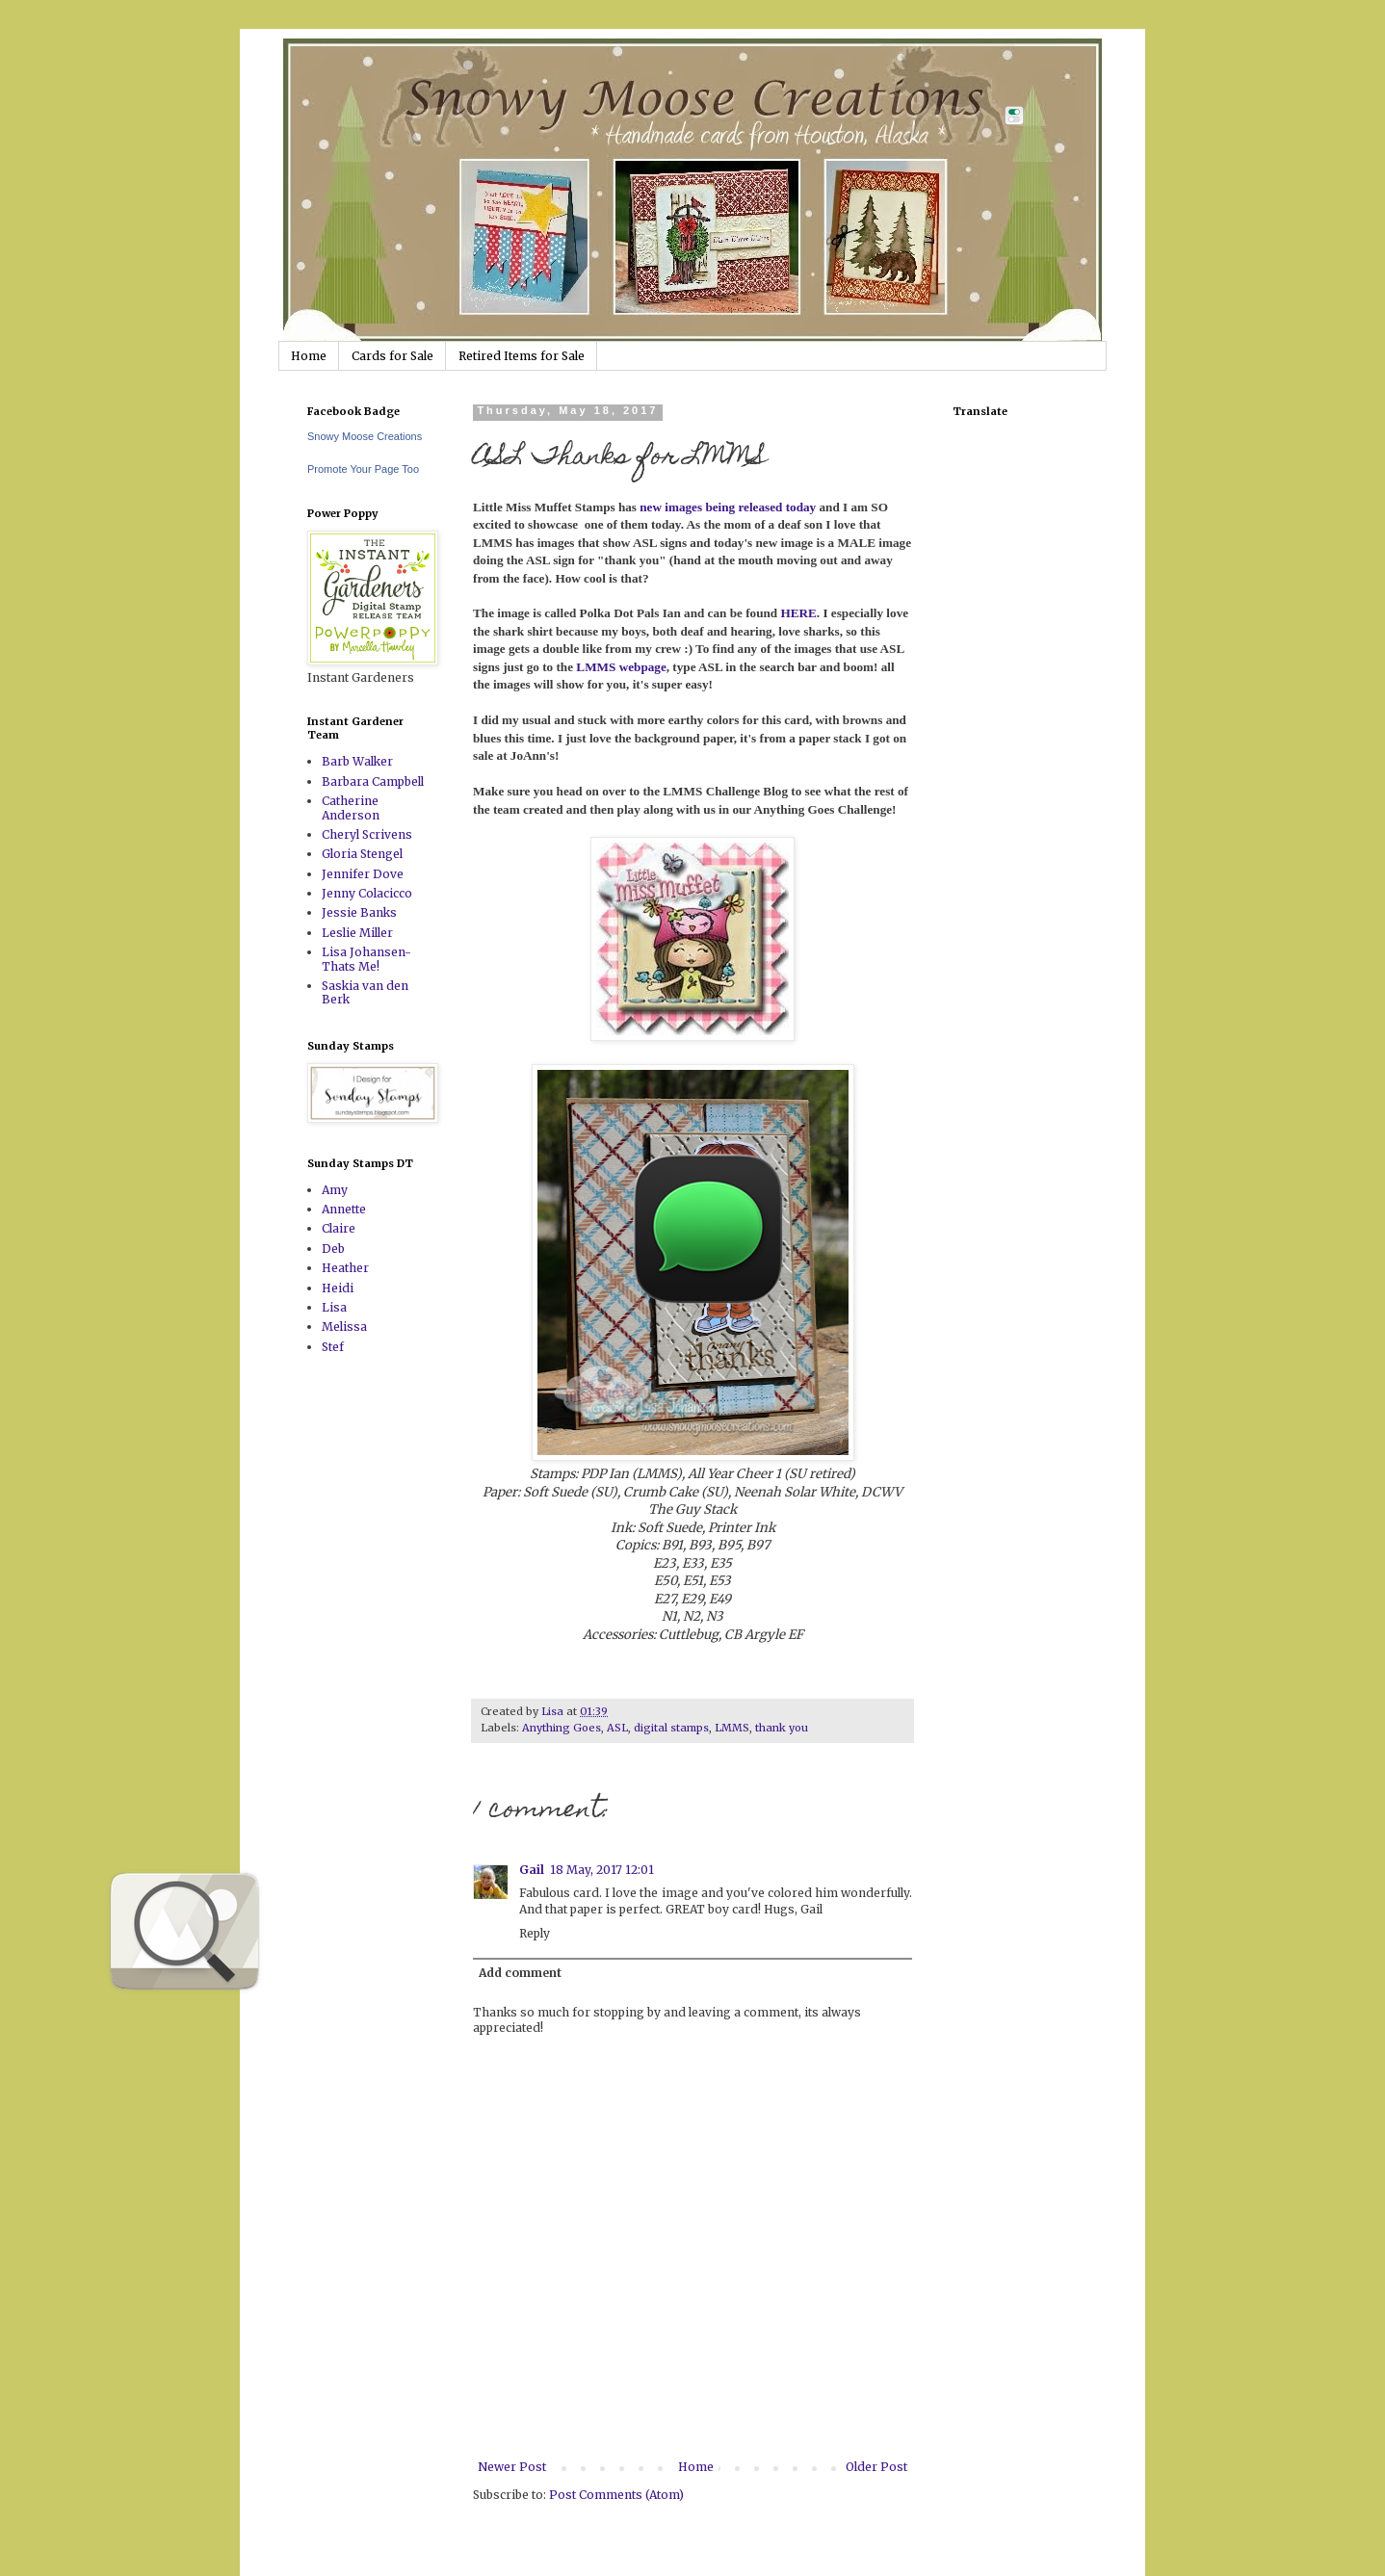 The image size is (1385, 2576). I want to click on open the messages app, so click(708, 1229).